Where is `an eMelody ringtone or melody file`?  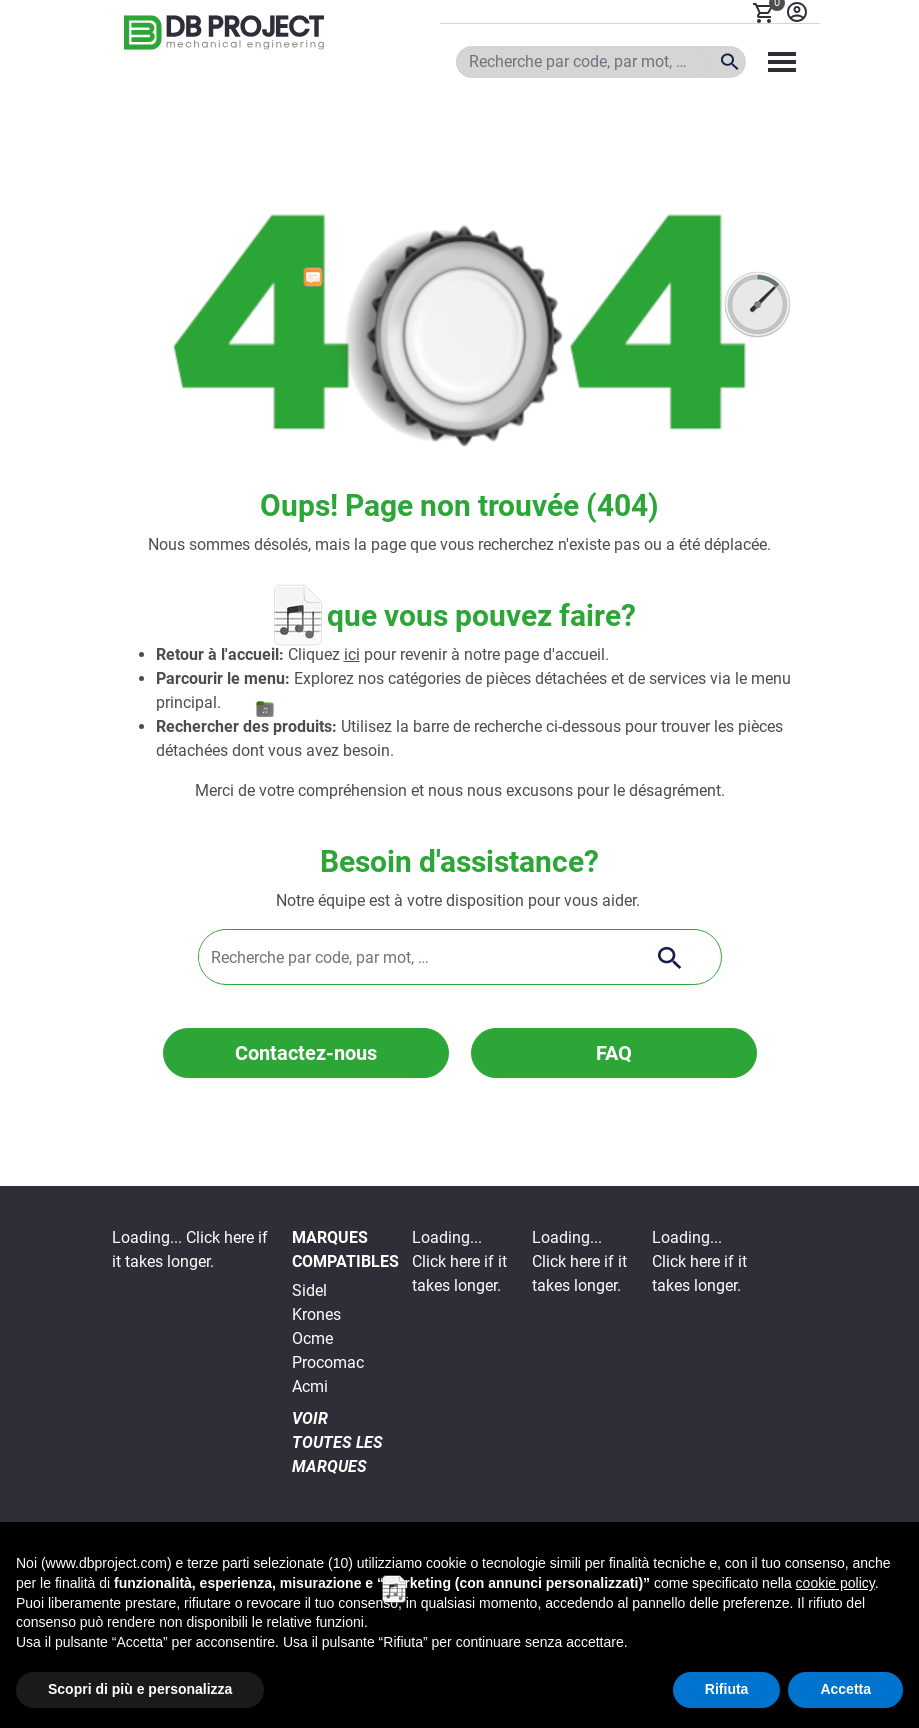 an eMelody ringtone or melody file is located at coordinates (298, 615).